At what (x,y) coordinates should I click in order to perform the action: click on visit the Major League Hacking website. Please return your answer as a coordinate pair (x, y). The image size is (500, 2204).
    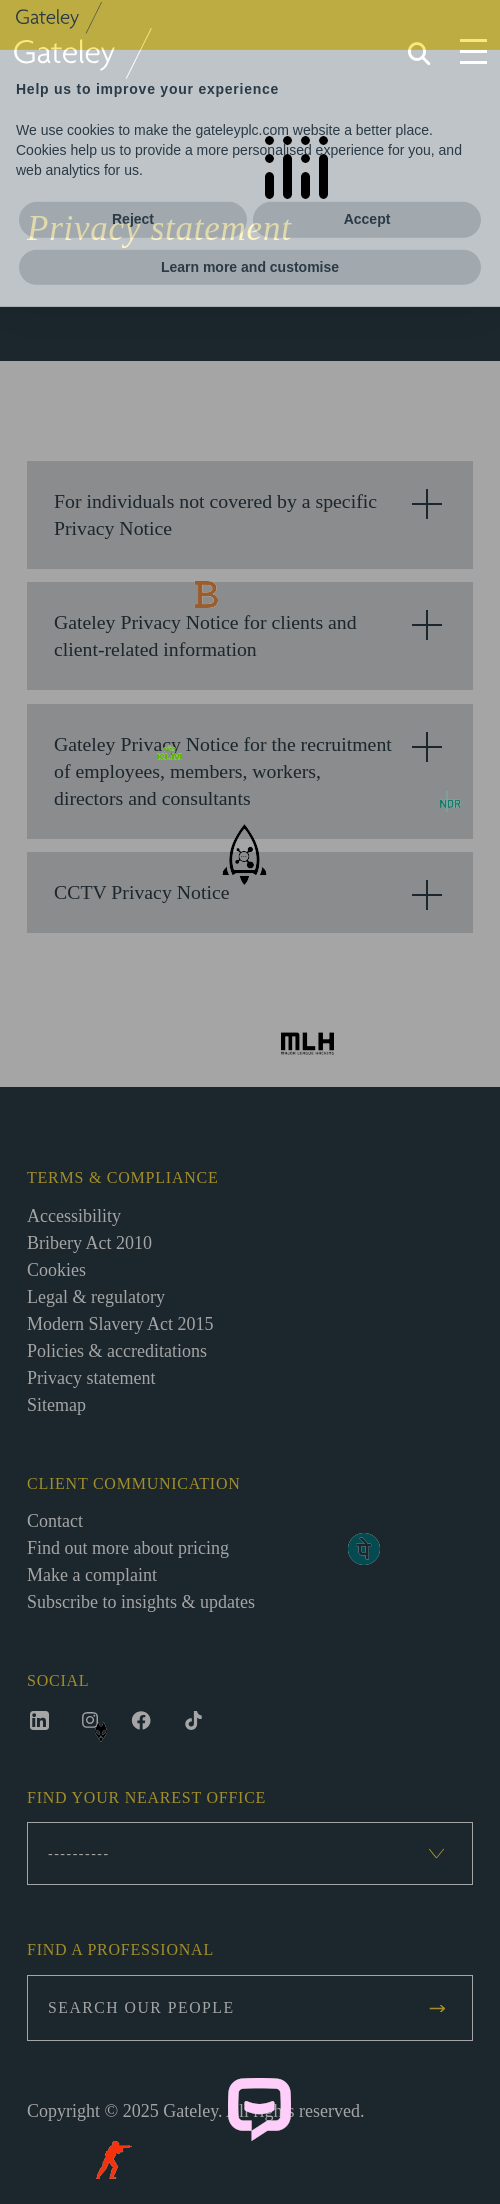
    Looking at the image, I should click on (307, 1043).